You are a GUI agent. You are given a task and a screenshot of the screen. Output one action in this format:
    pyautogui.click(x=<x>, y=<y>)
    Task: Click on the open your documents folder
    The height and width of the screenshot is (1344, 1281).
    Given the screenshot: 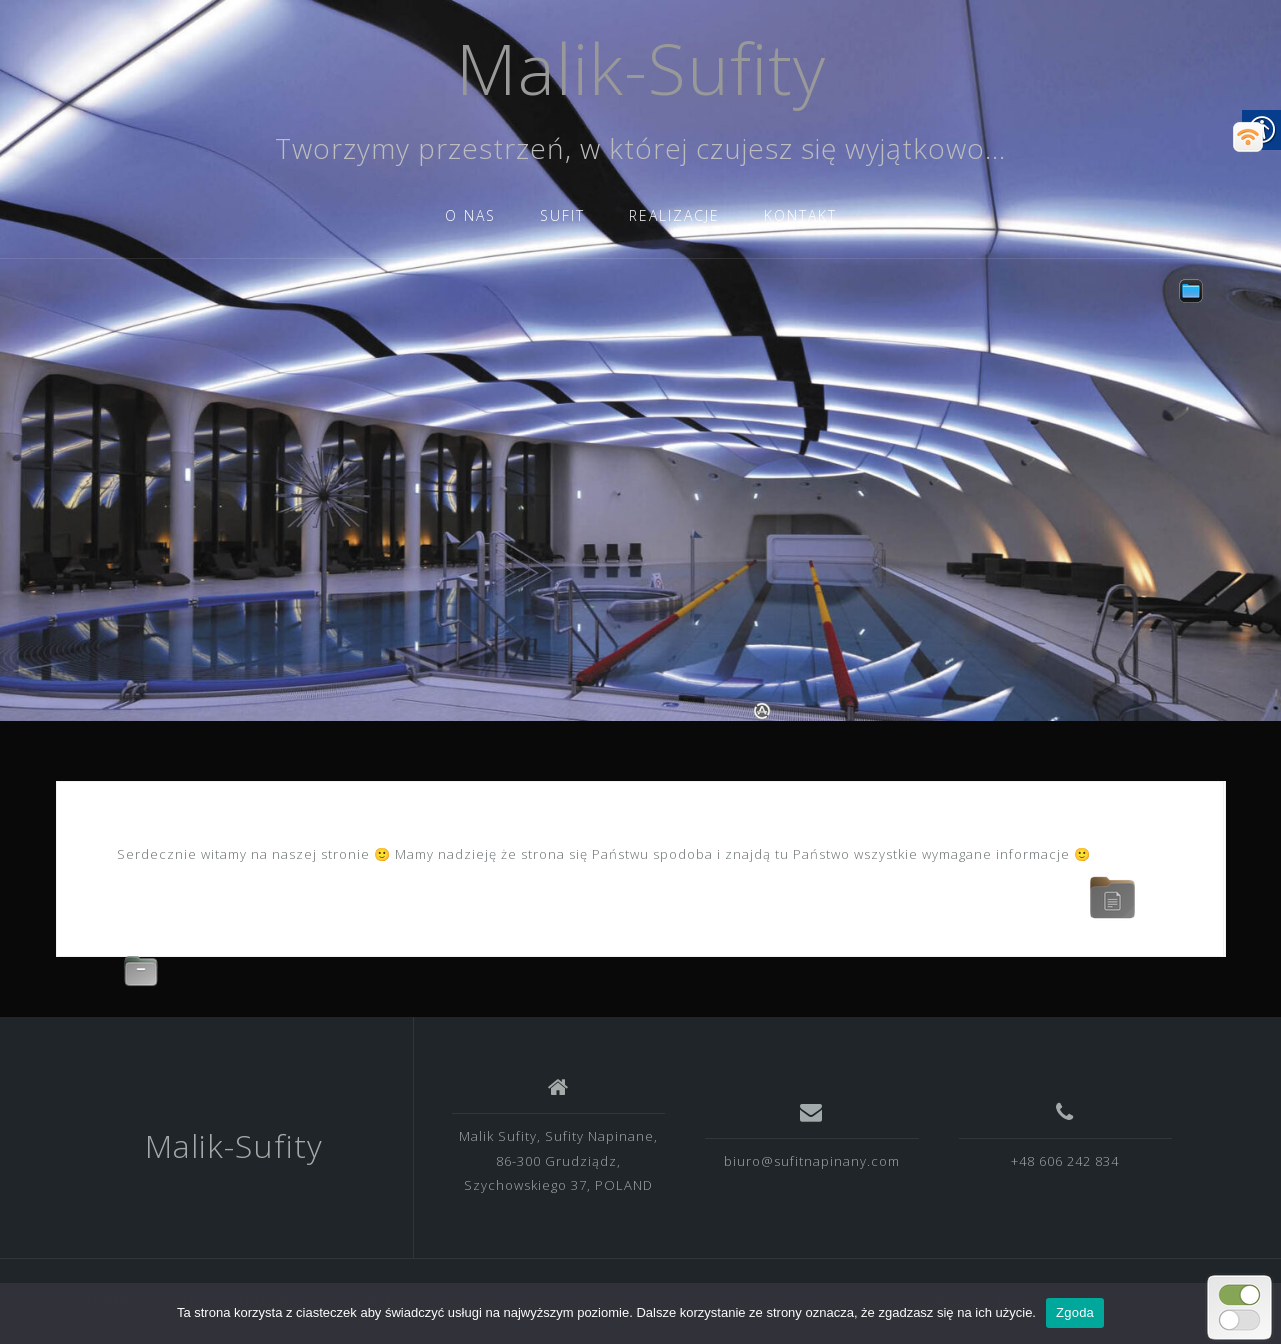 What is the action you would take?
    pyautogui.click(x=1112, y=897)
    